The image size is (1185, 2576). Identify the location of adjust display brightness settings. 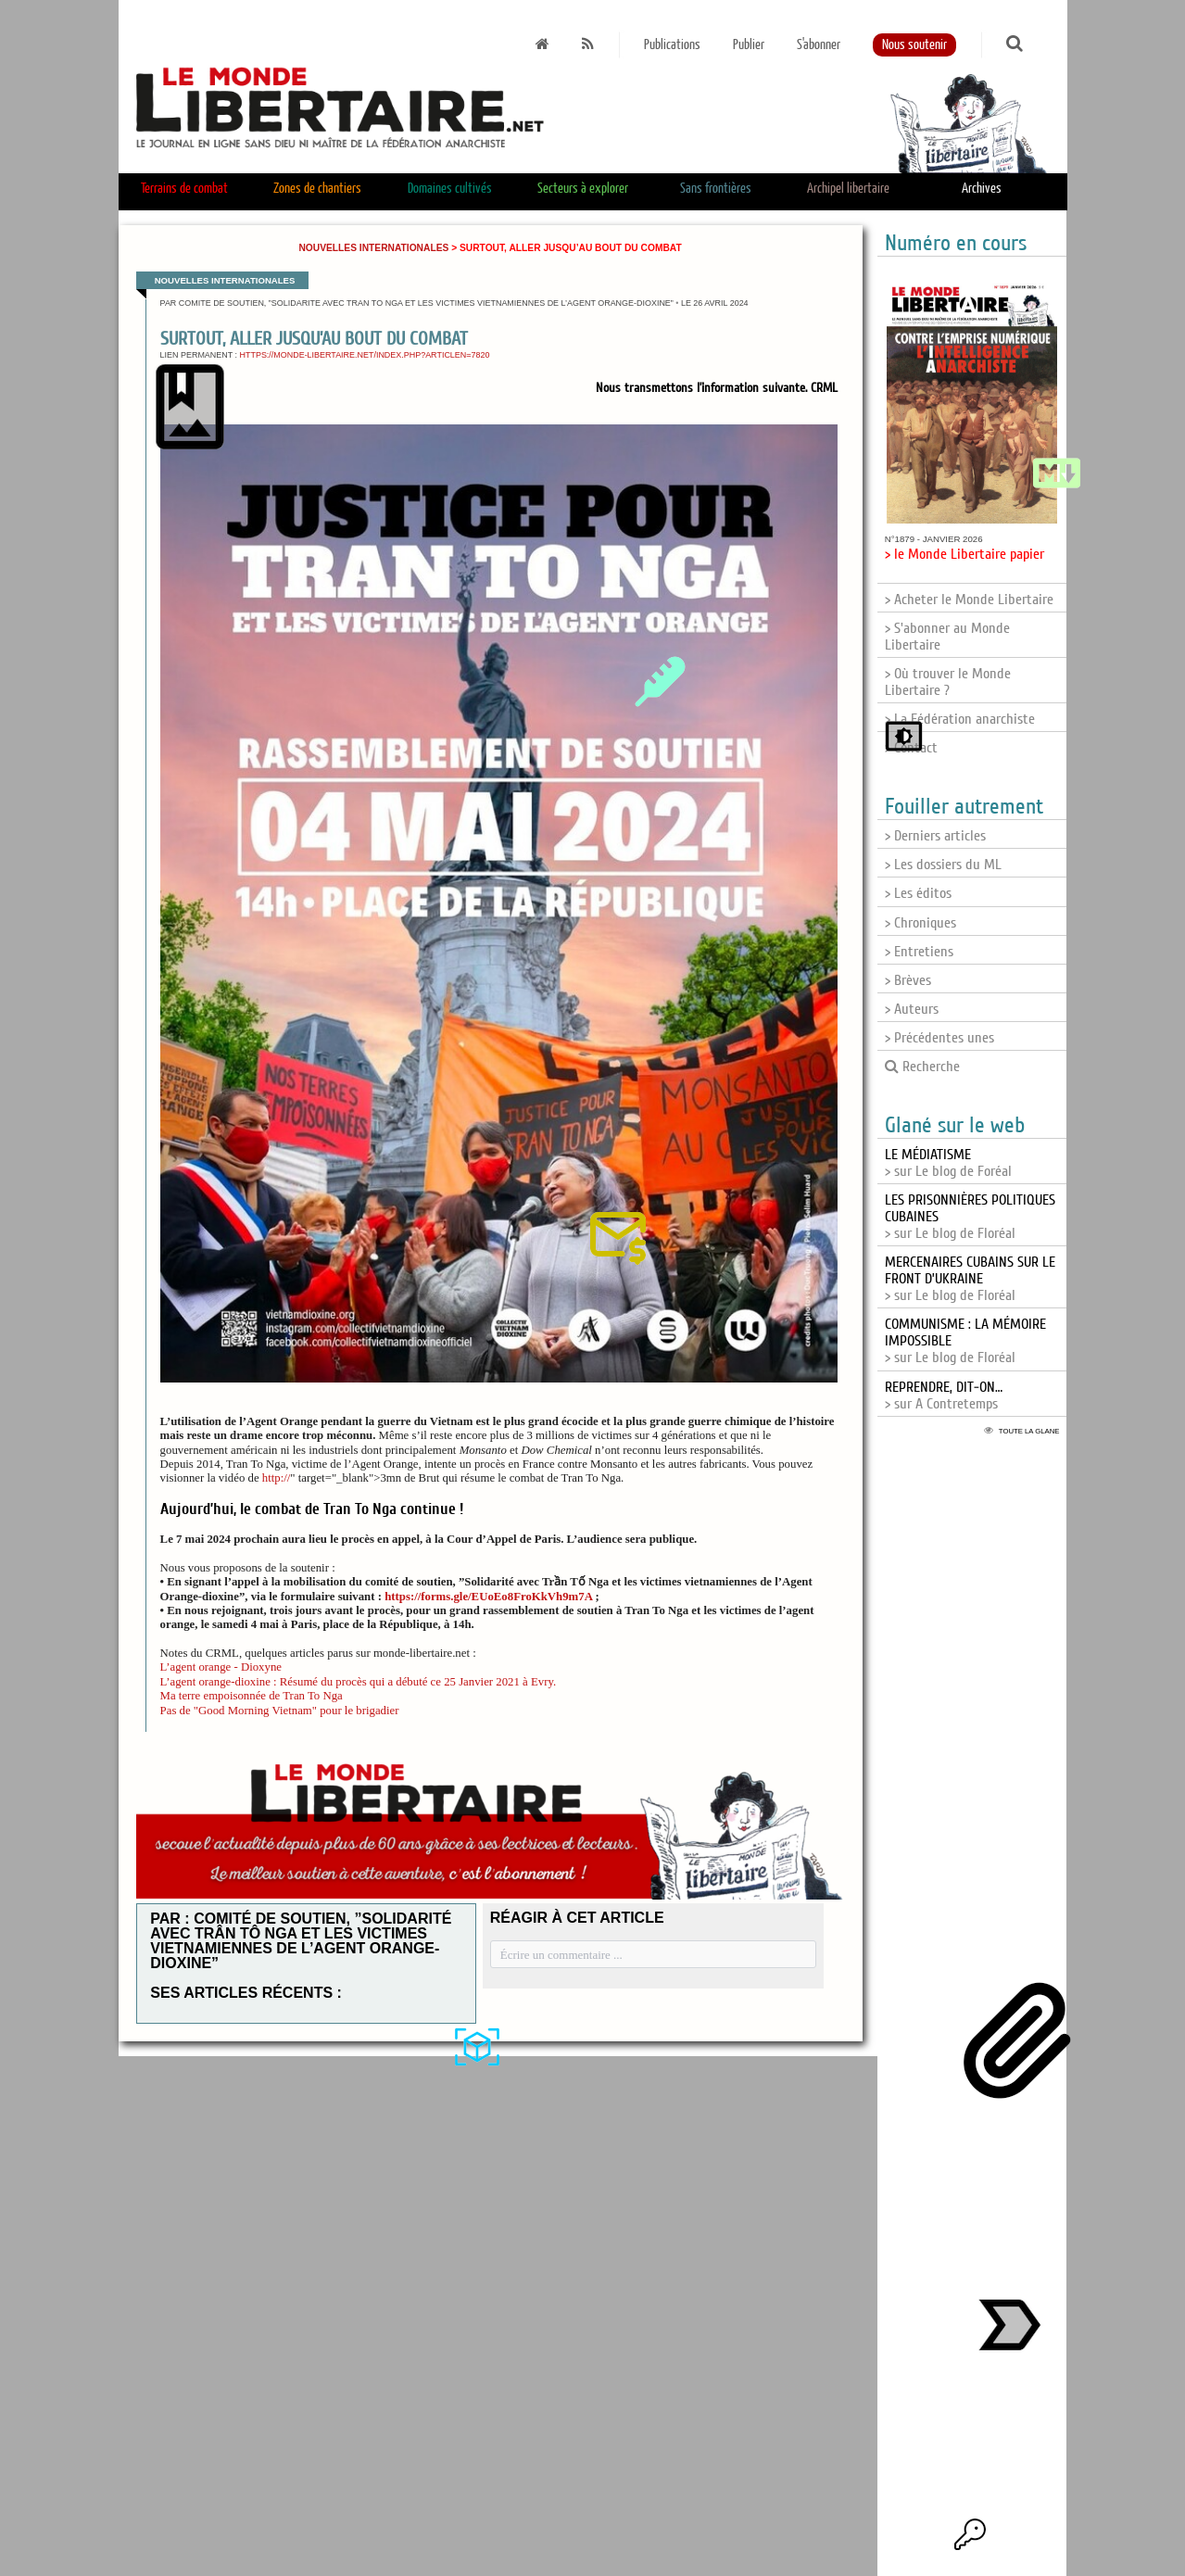
(903, 736).